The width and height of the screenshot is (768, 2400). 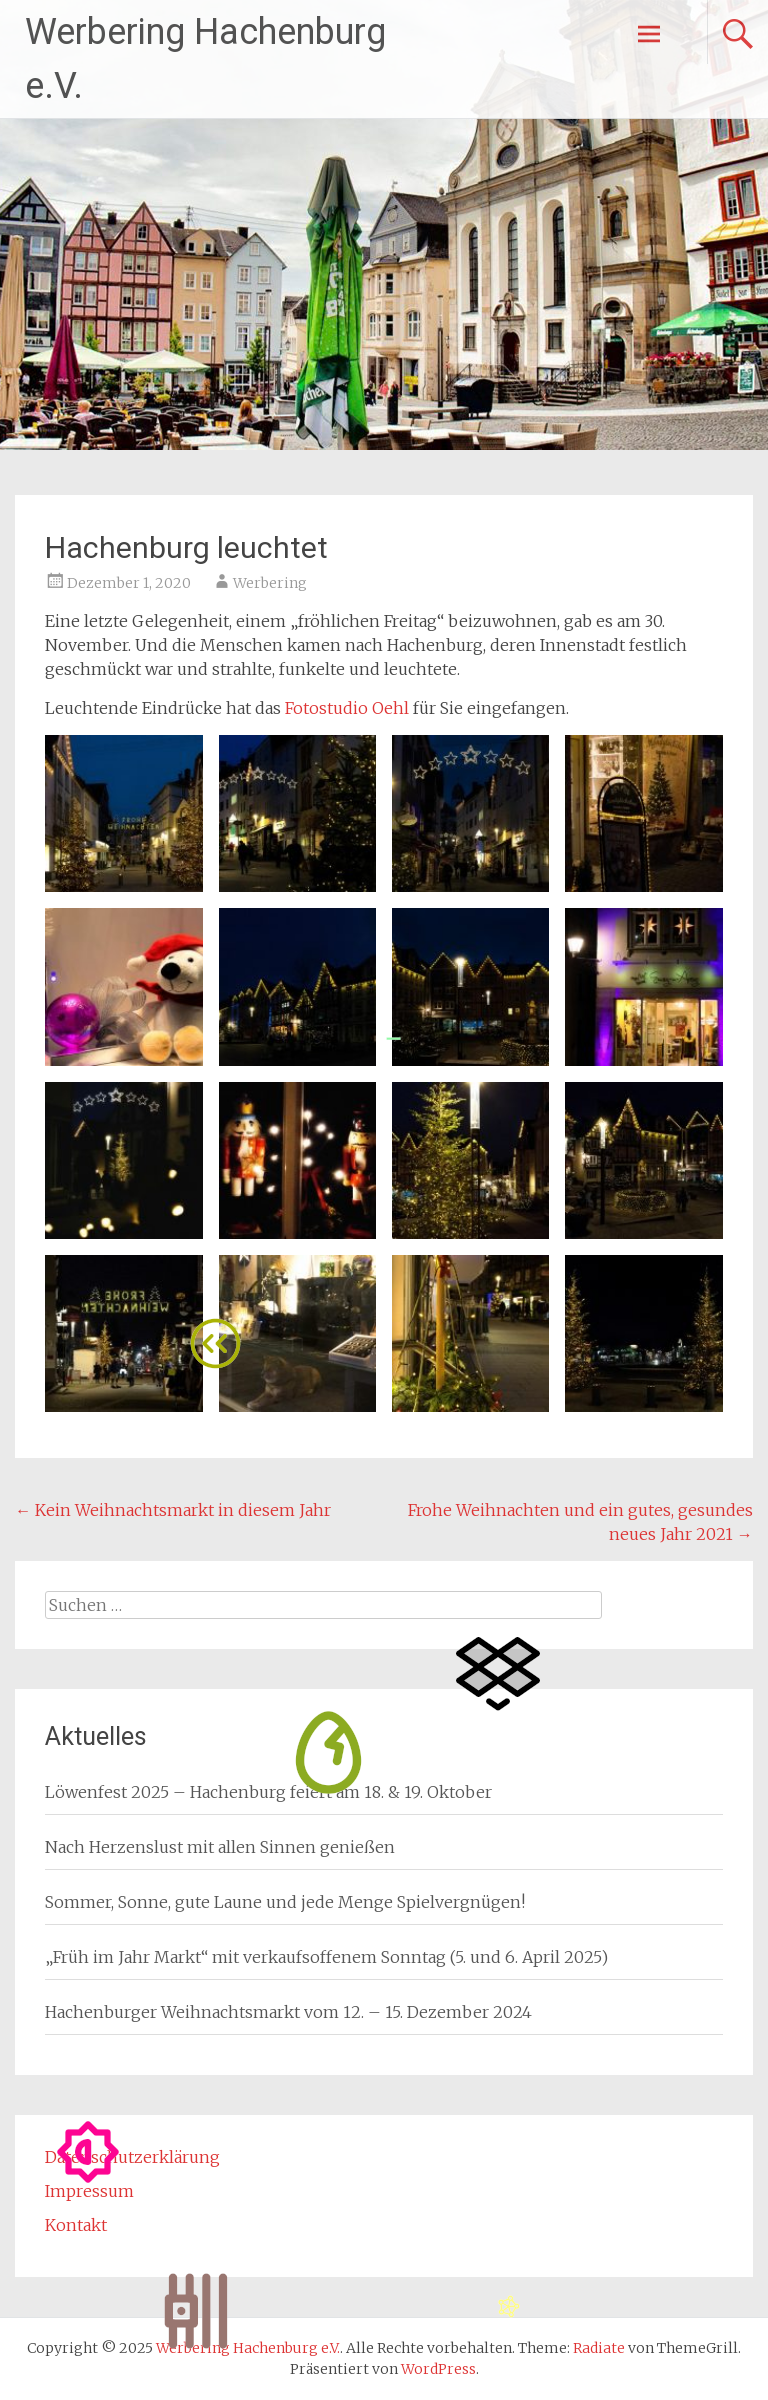 I want to click on go back to the beginning, so click(x=215, y=1343).